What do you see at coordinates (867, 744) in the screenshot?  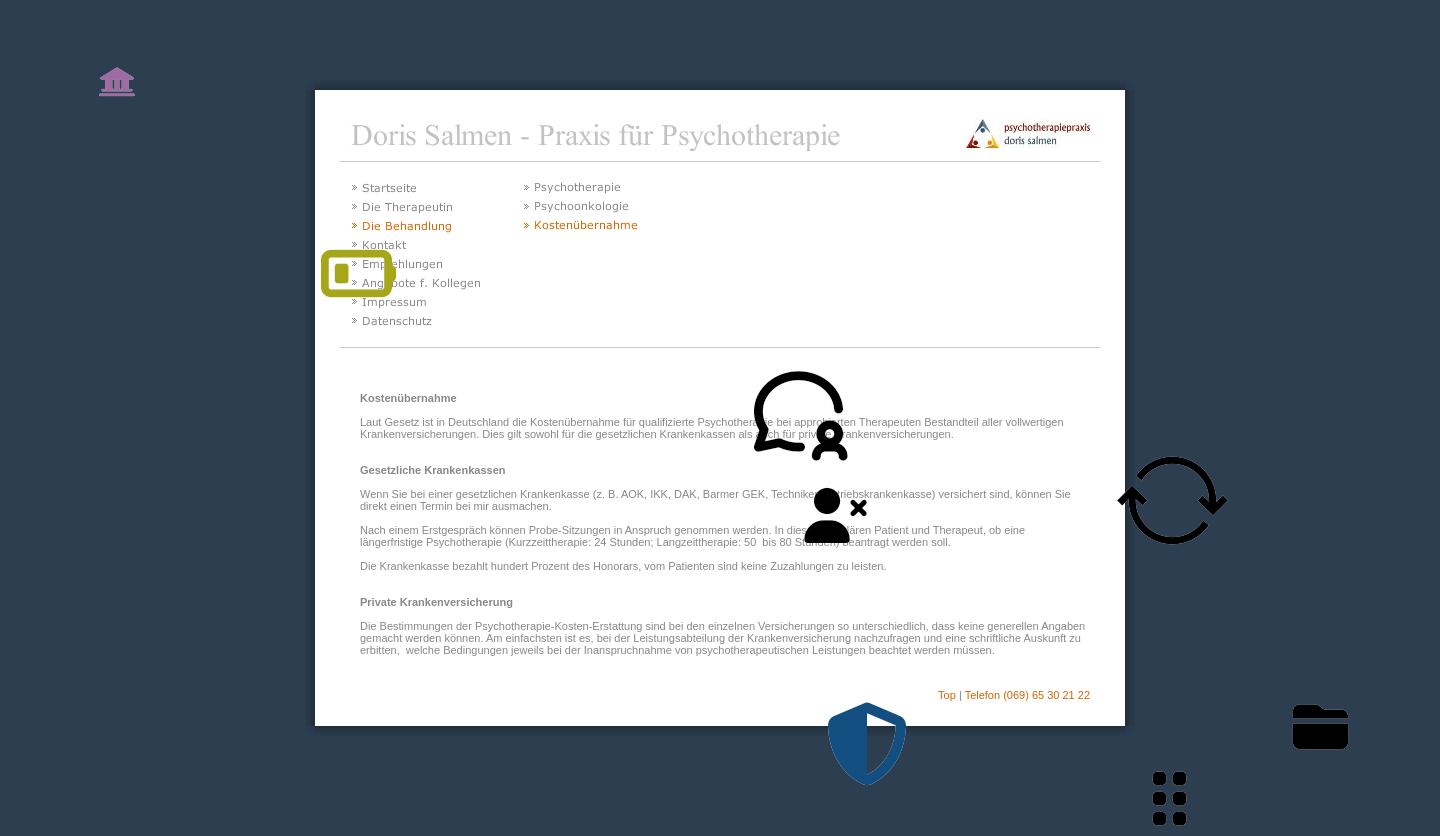 I see `access security or privacy settings` at bounding box center [867, 744].